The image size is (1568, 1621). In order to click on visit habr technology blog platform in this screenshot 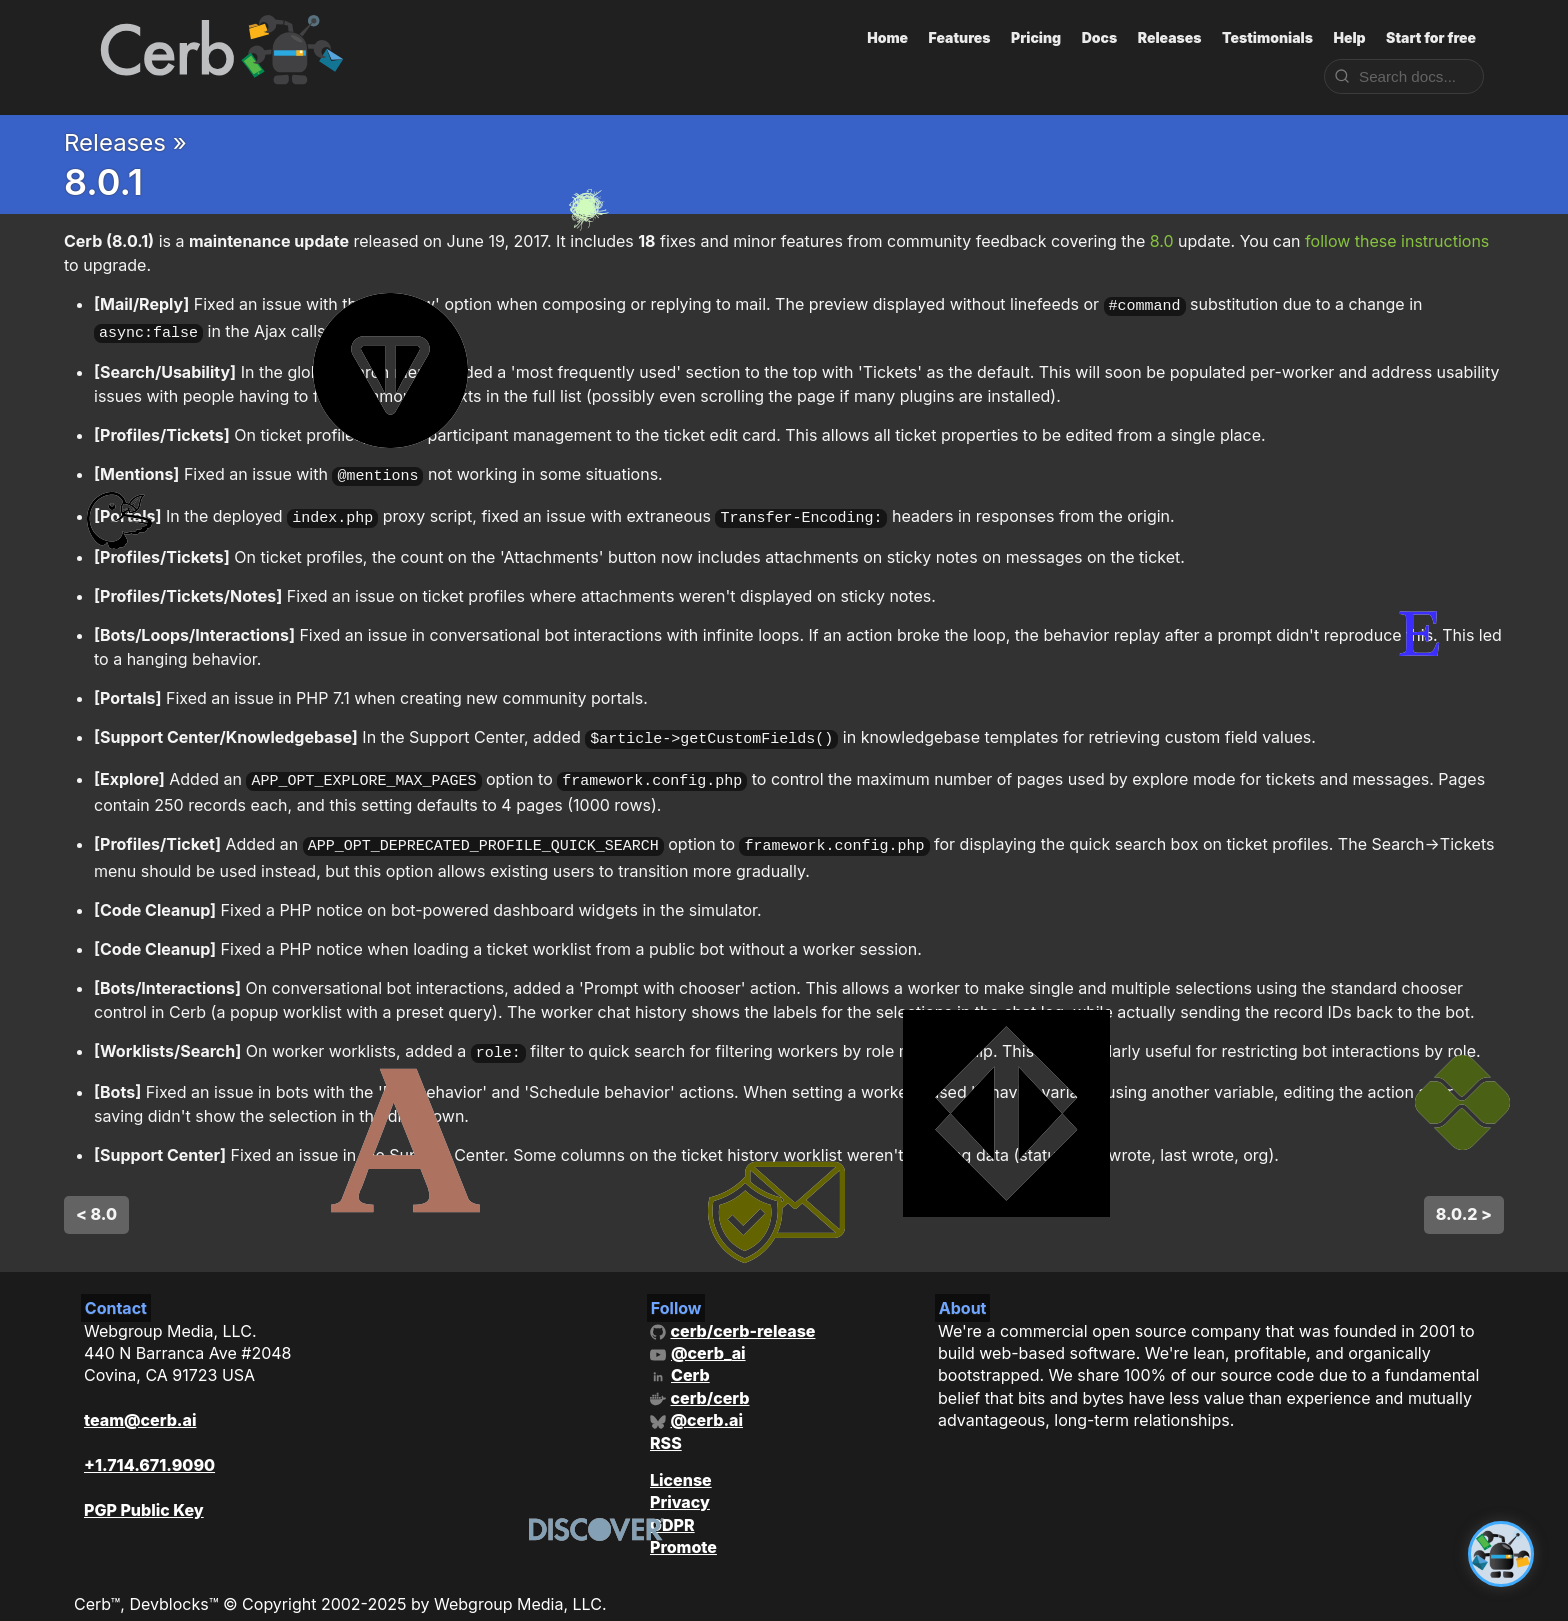, I will do `click(589, 210)`.